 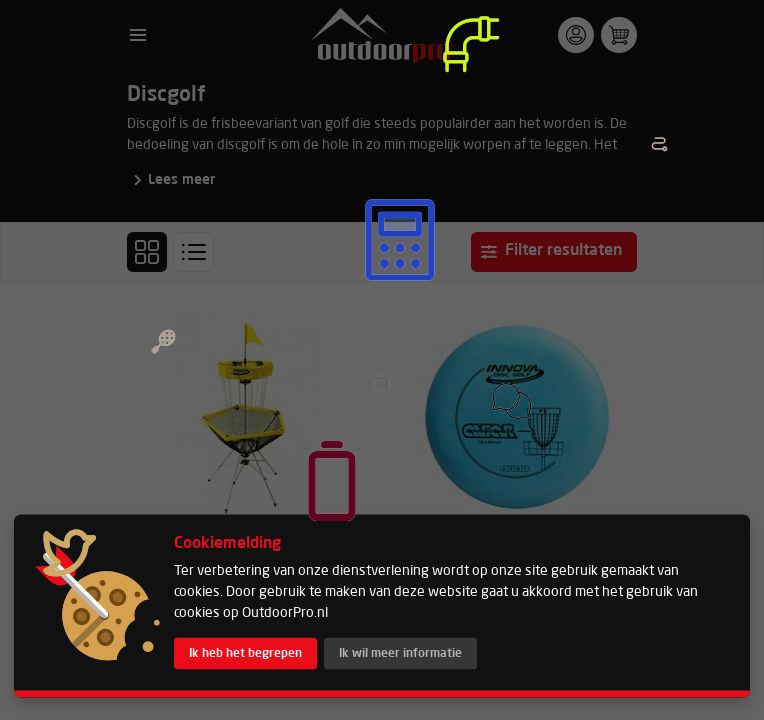 What do you see at coordinates (512, 401) in the screenshot?
I see `open chat or messaging` at bounding box center [512, 401].